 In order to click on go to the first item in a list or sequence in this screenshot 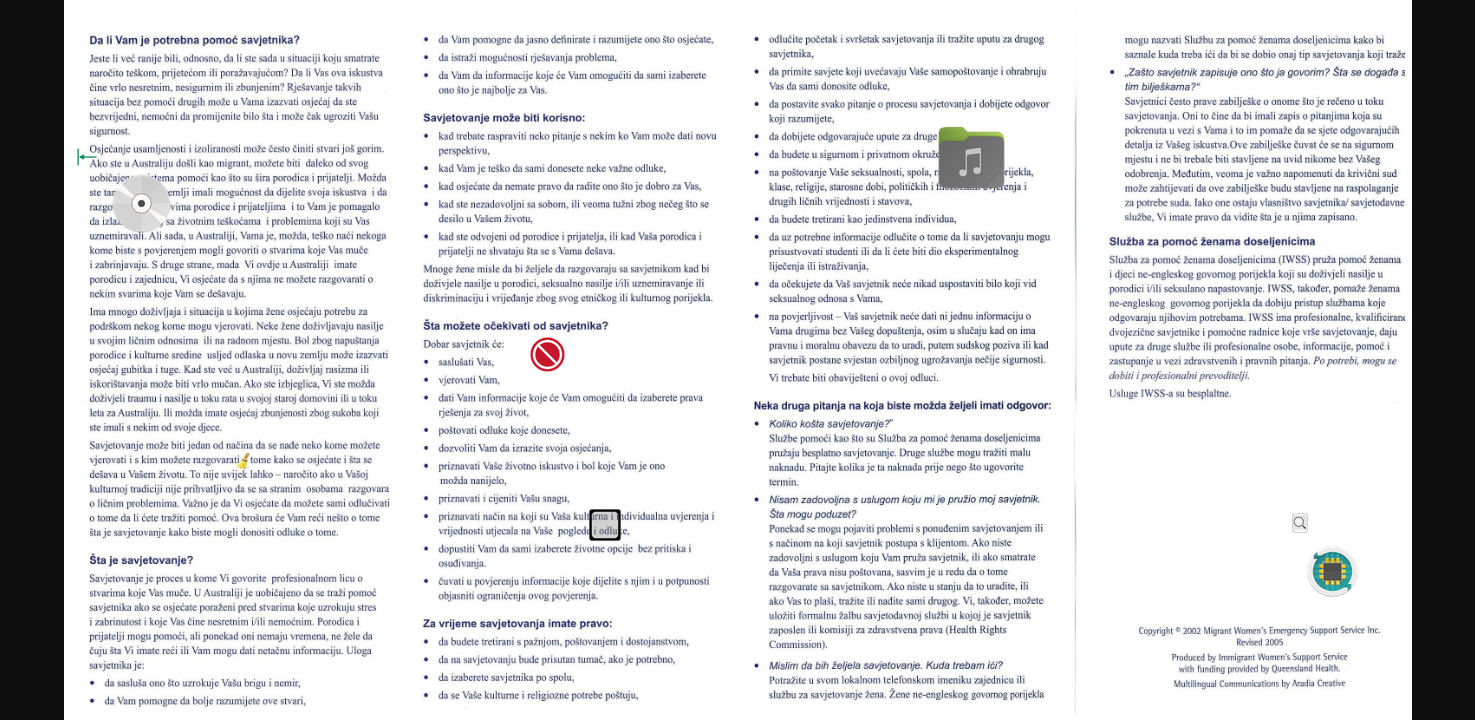, I will do `click(87, 157)`.